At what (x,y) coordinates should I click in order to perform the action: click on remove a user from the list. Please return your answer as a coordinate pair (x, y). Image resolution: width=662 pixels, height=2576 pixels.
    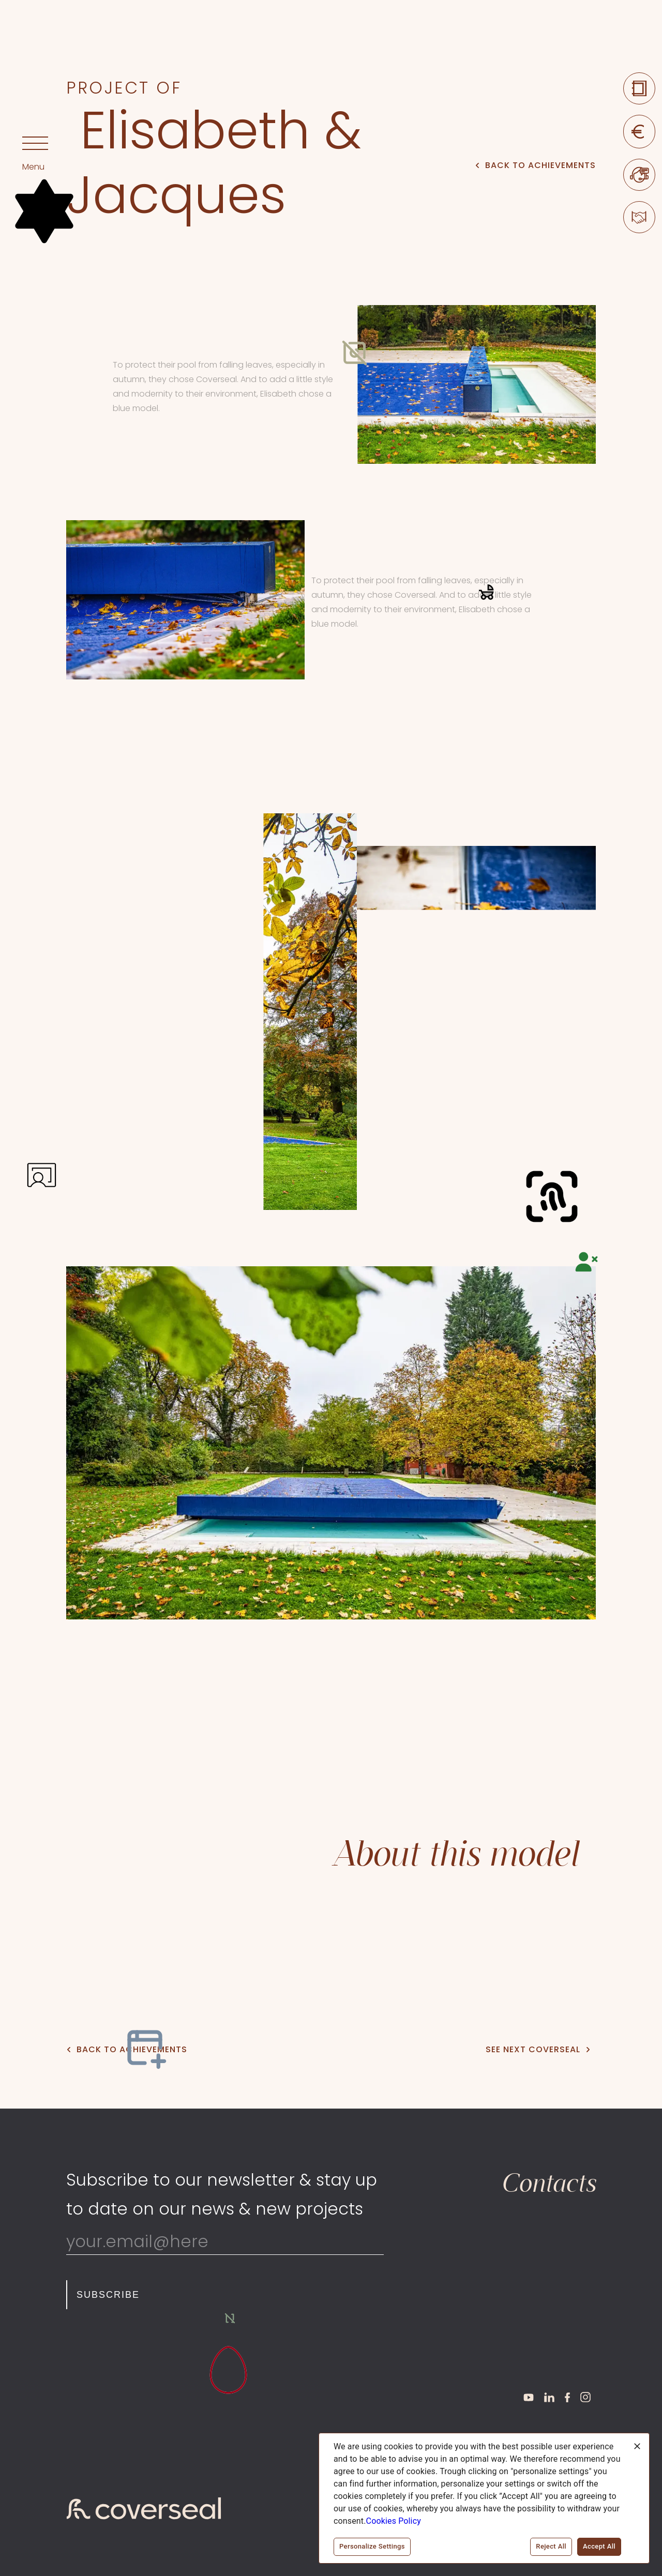
    Looking at the image, I should click on (586, 1262).